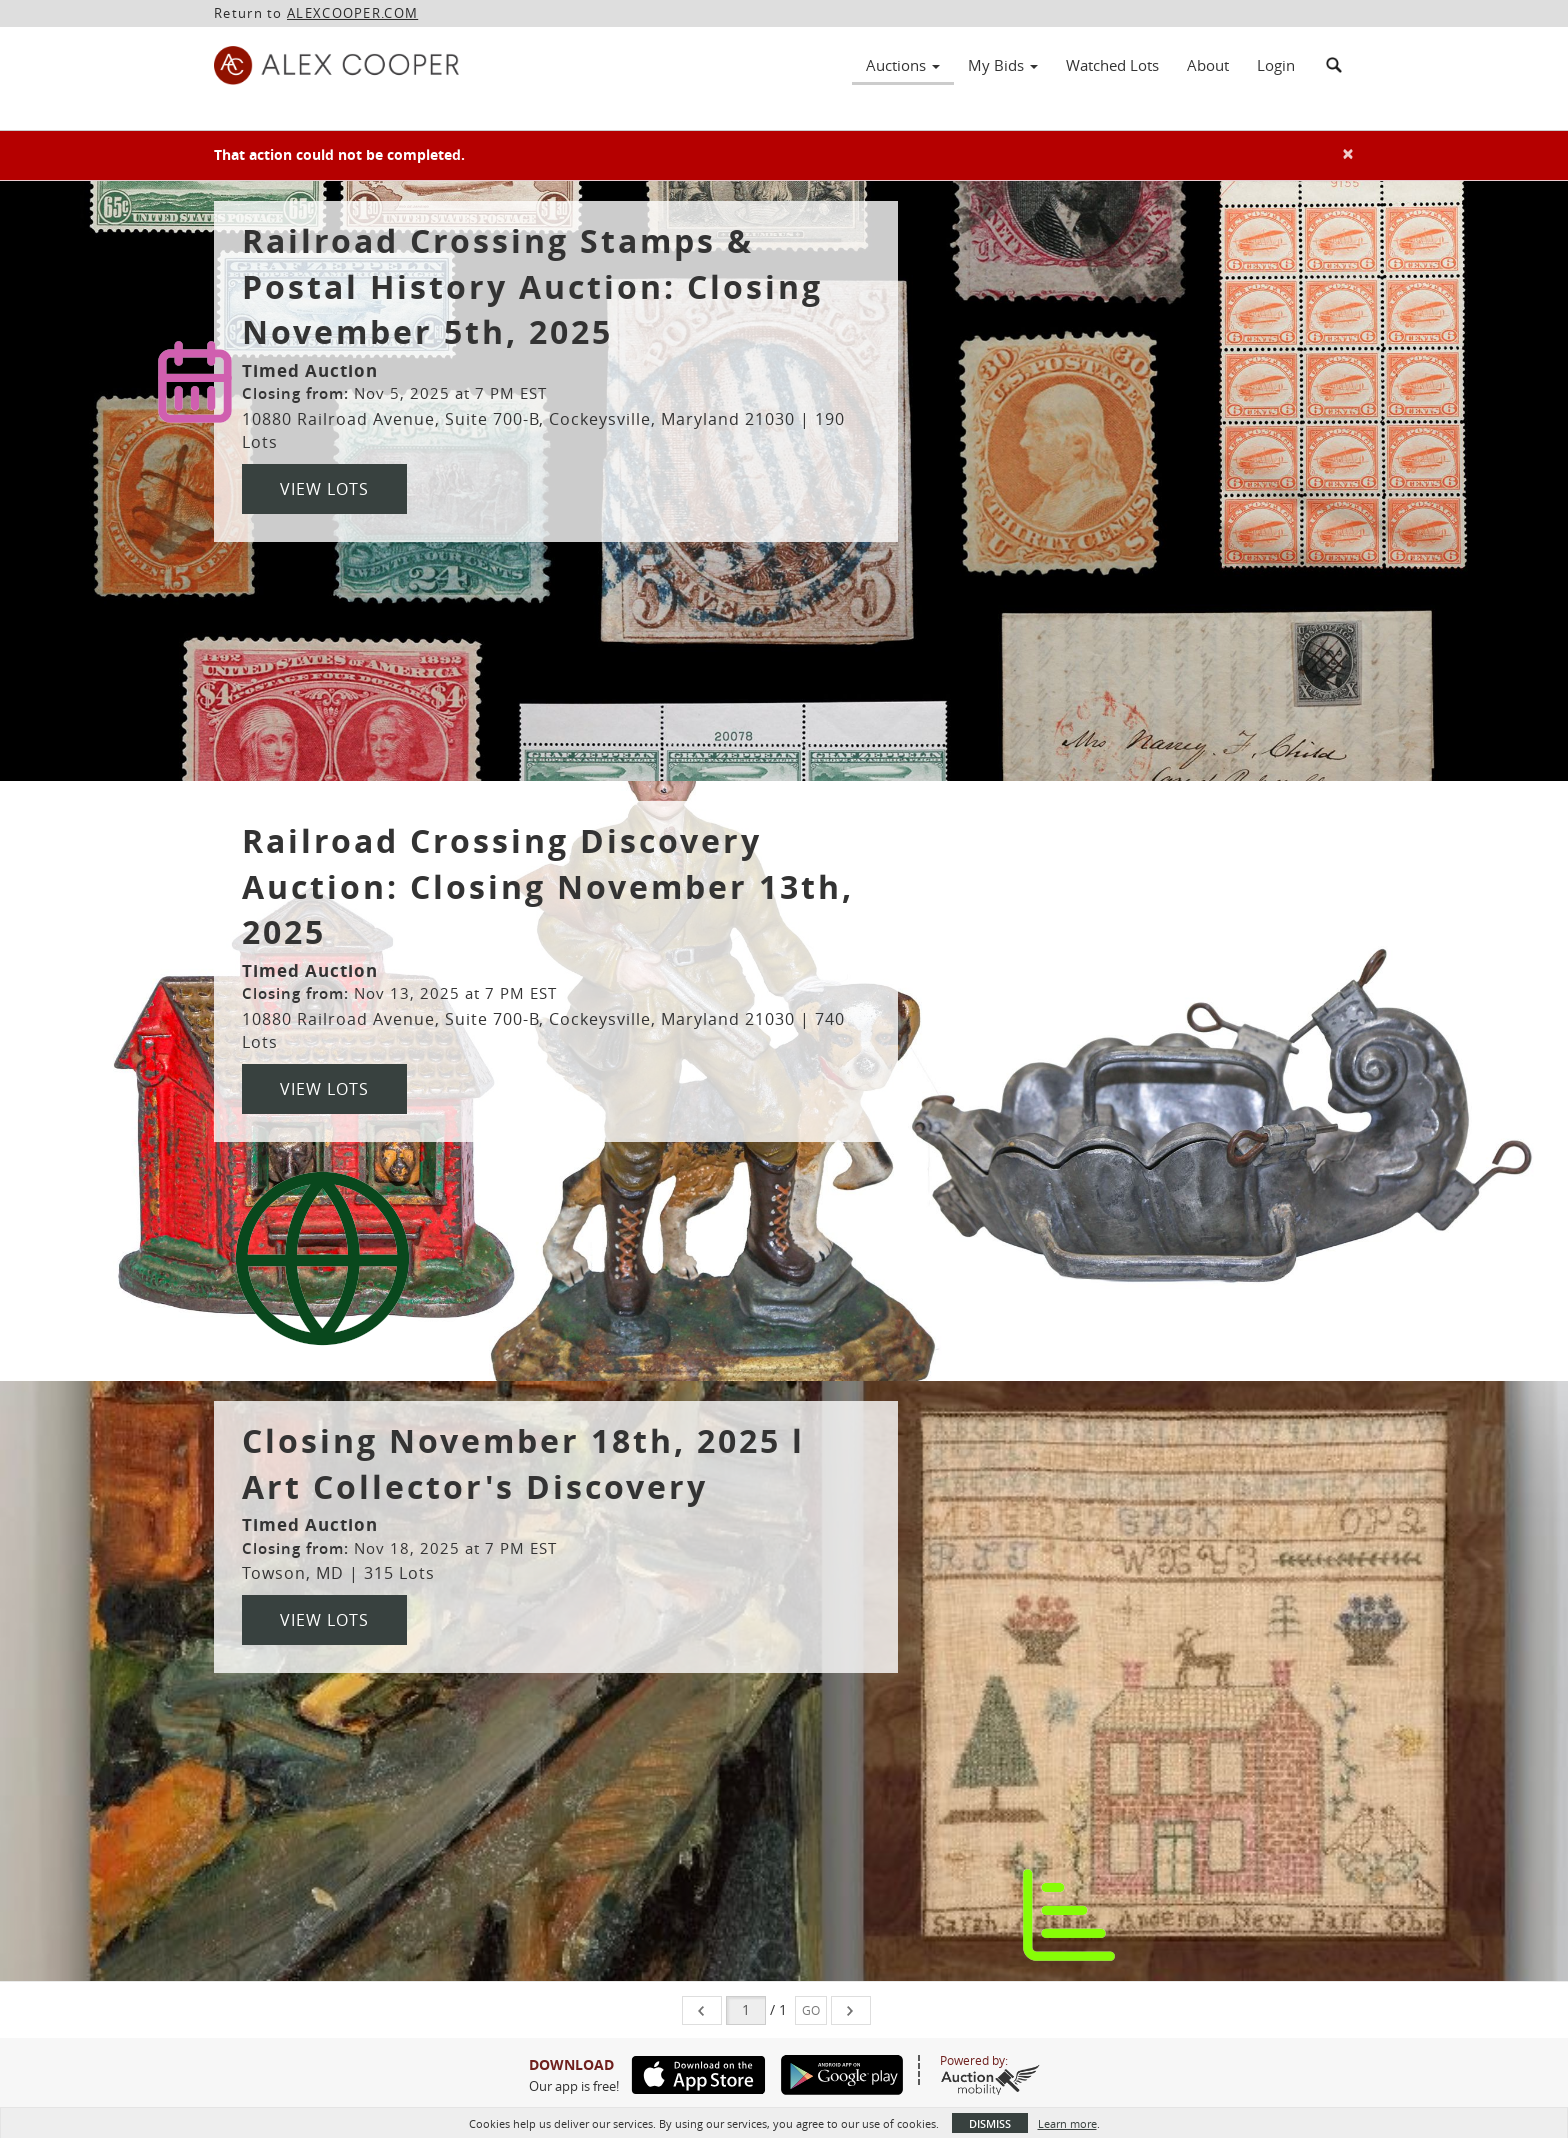 The width and height of the screenshot is (1568, 2138). I want to click on view monthly calendar, so click(195, 382).